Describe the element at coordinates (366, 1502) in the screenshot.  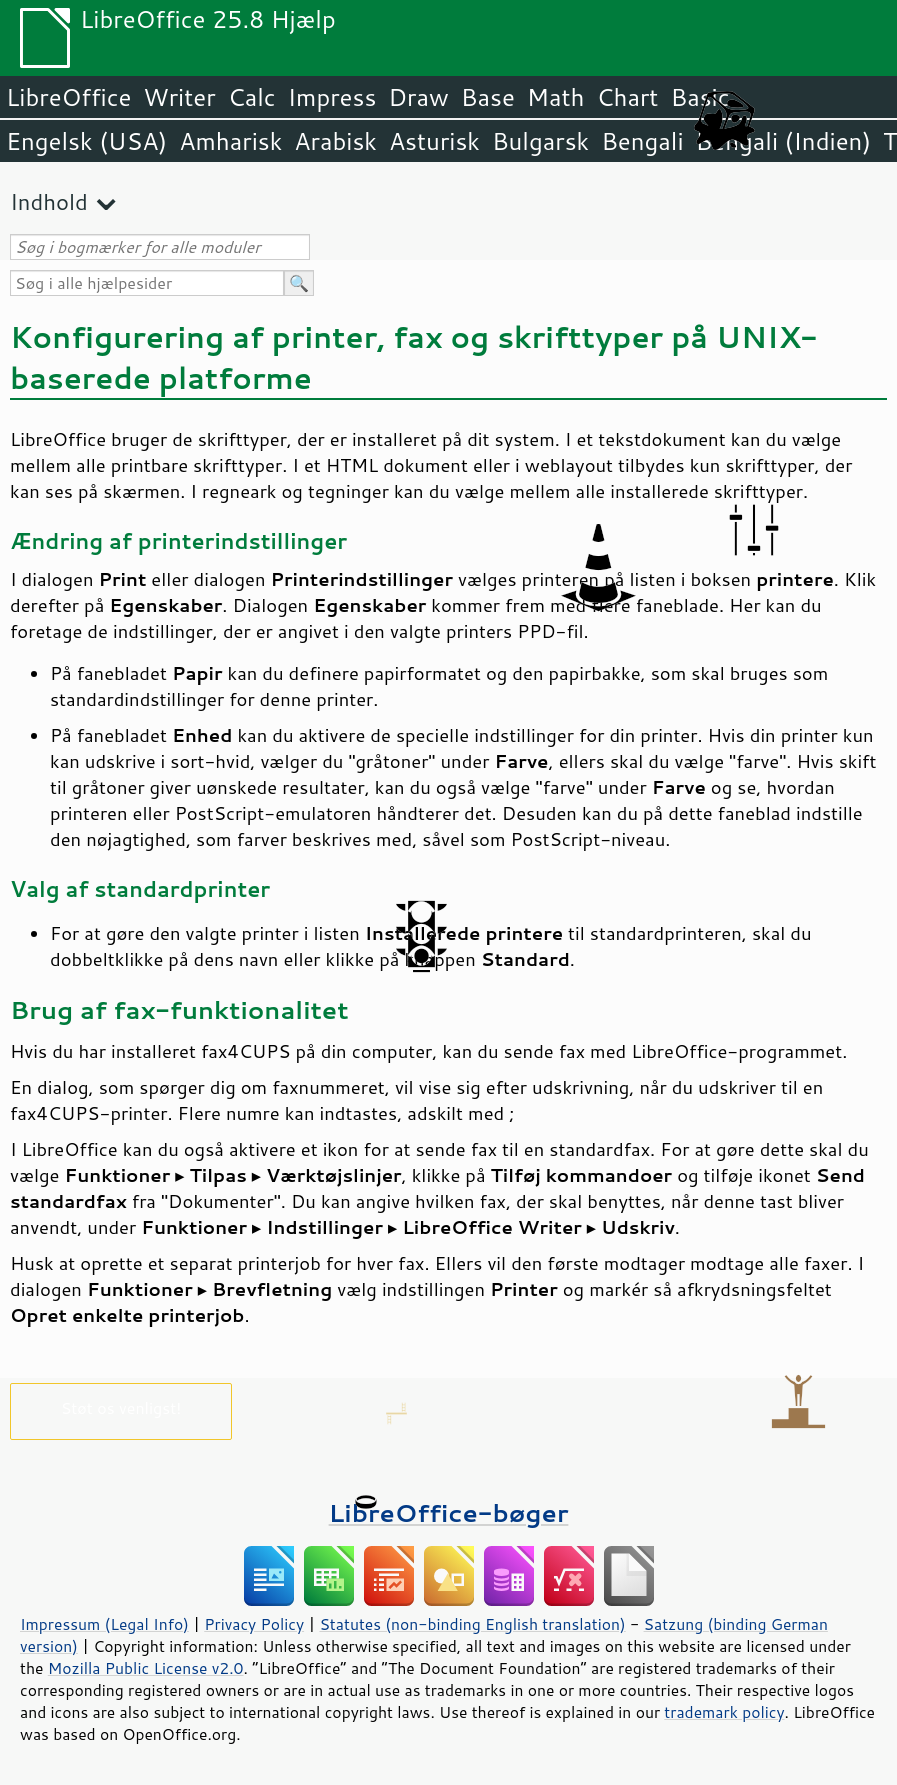
I see `equip a ring item to your character` at that location.